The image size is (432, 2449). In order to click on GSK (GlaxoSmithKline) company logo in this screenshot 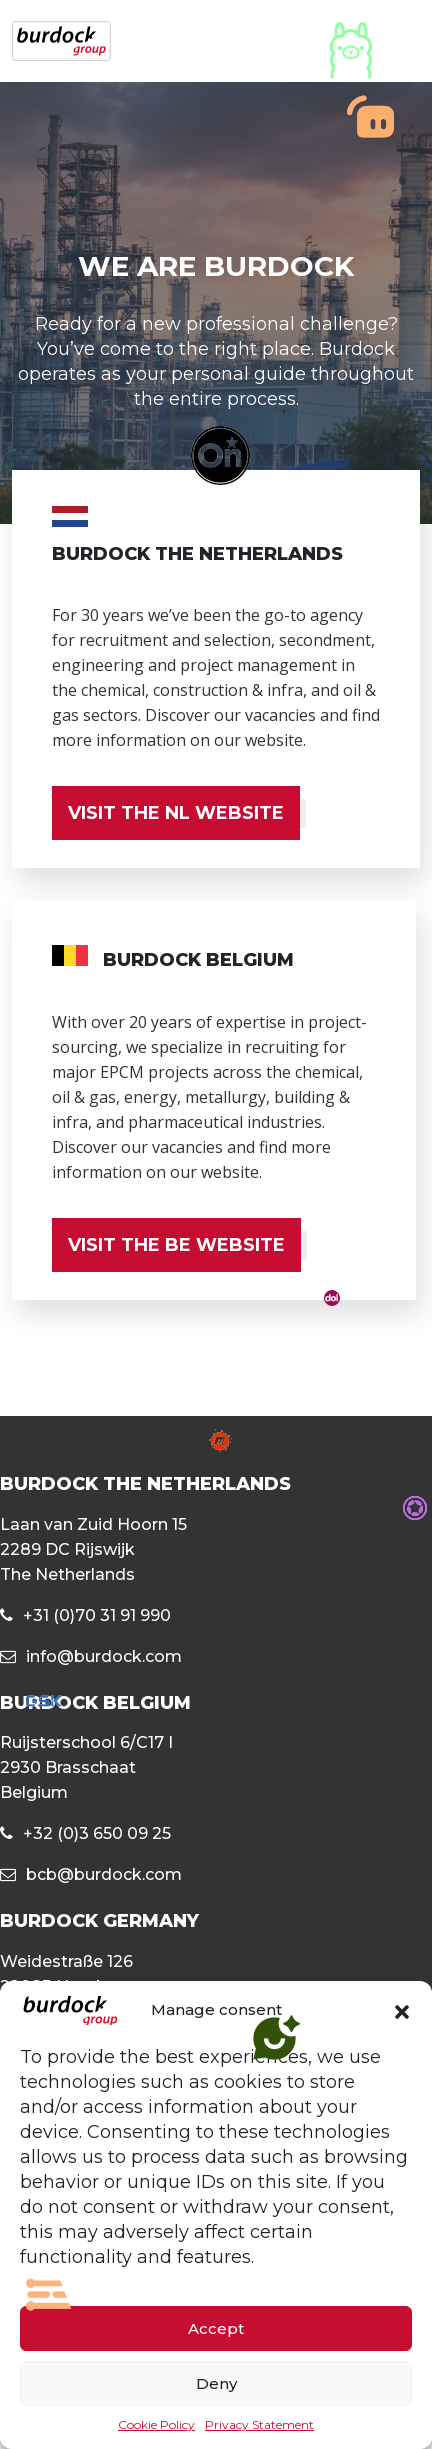, I will do `click(44, 1701)`.